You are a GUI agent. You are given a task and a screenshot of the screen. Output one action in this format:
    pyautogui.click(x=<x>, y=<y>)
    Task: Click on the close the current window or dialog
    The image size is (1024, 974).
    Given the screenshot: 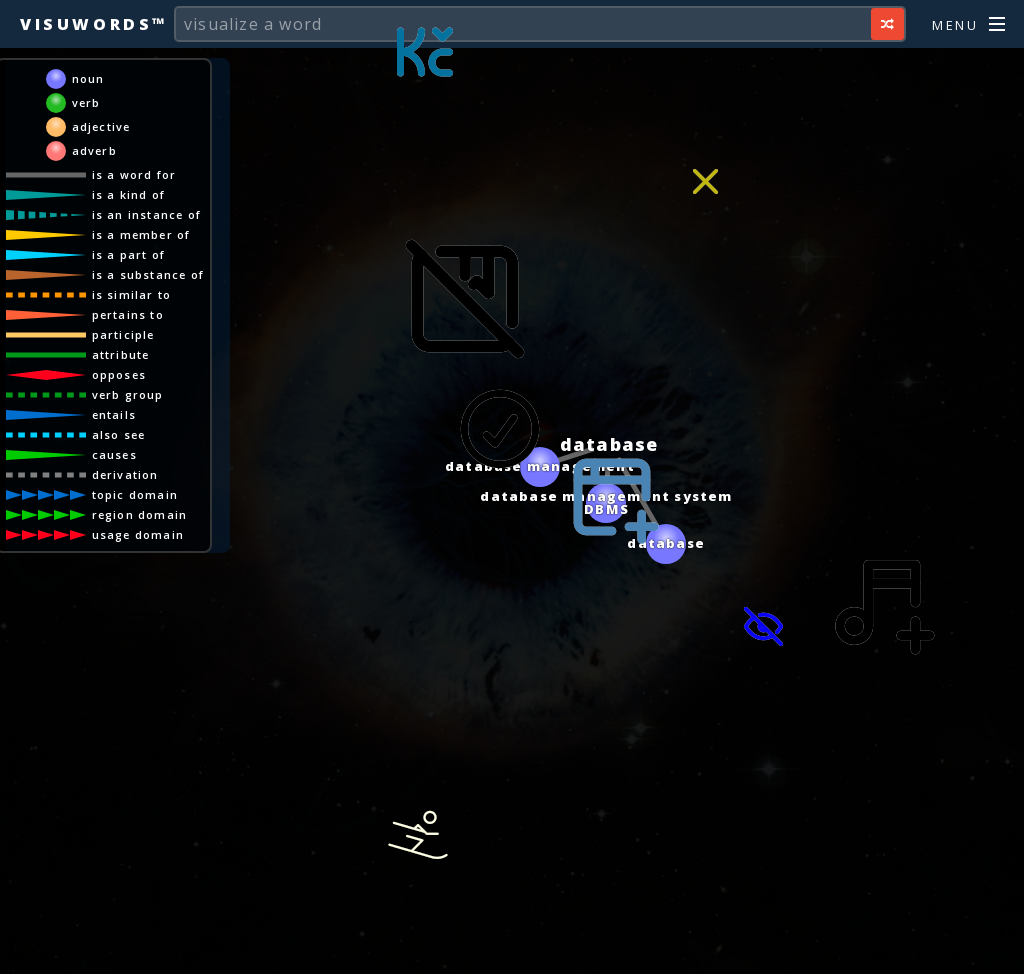 What is the action you would take?
    pyautogui.click(x=705, y=181)
    